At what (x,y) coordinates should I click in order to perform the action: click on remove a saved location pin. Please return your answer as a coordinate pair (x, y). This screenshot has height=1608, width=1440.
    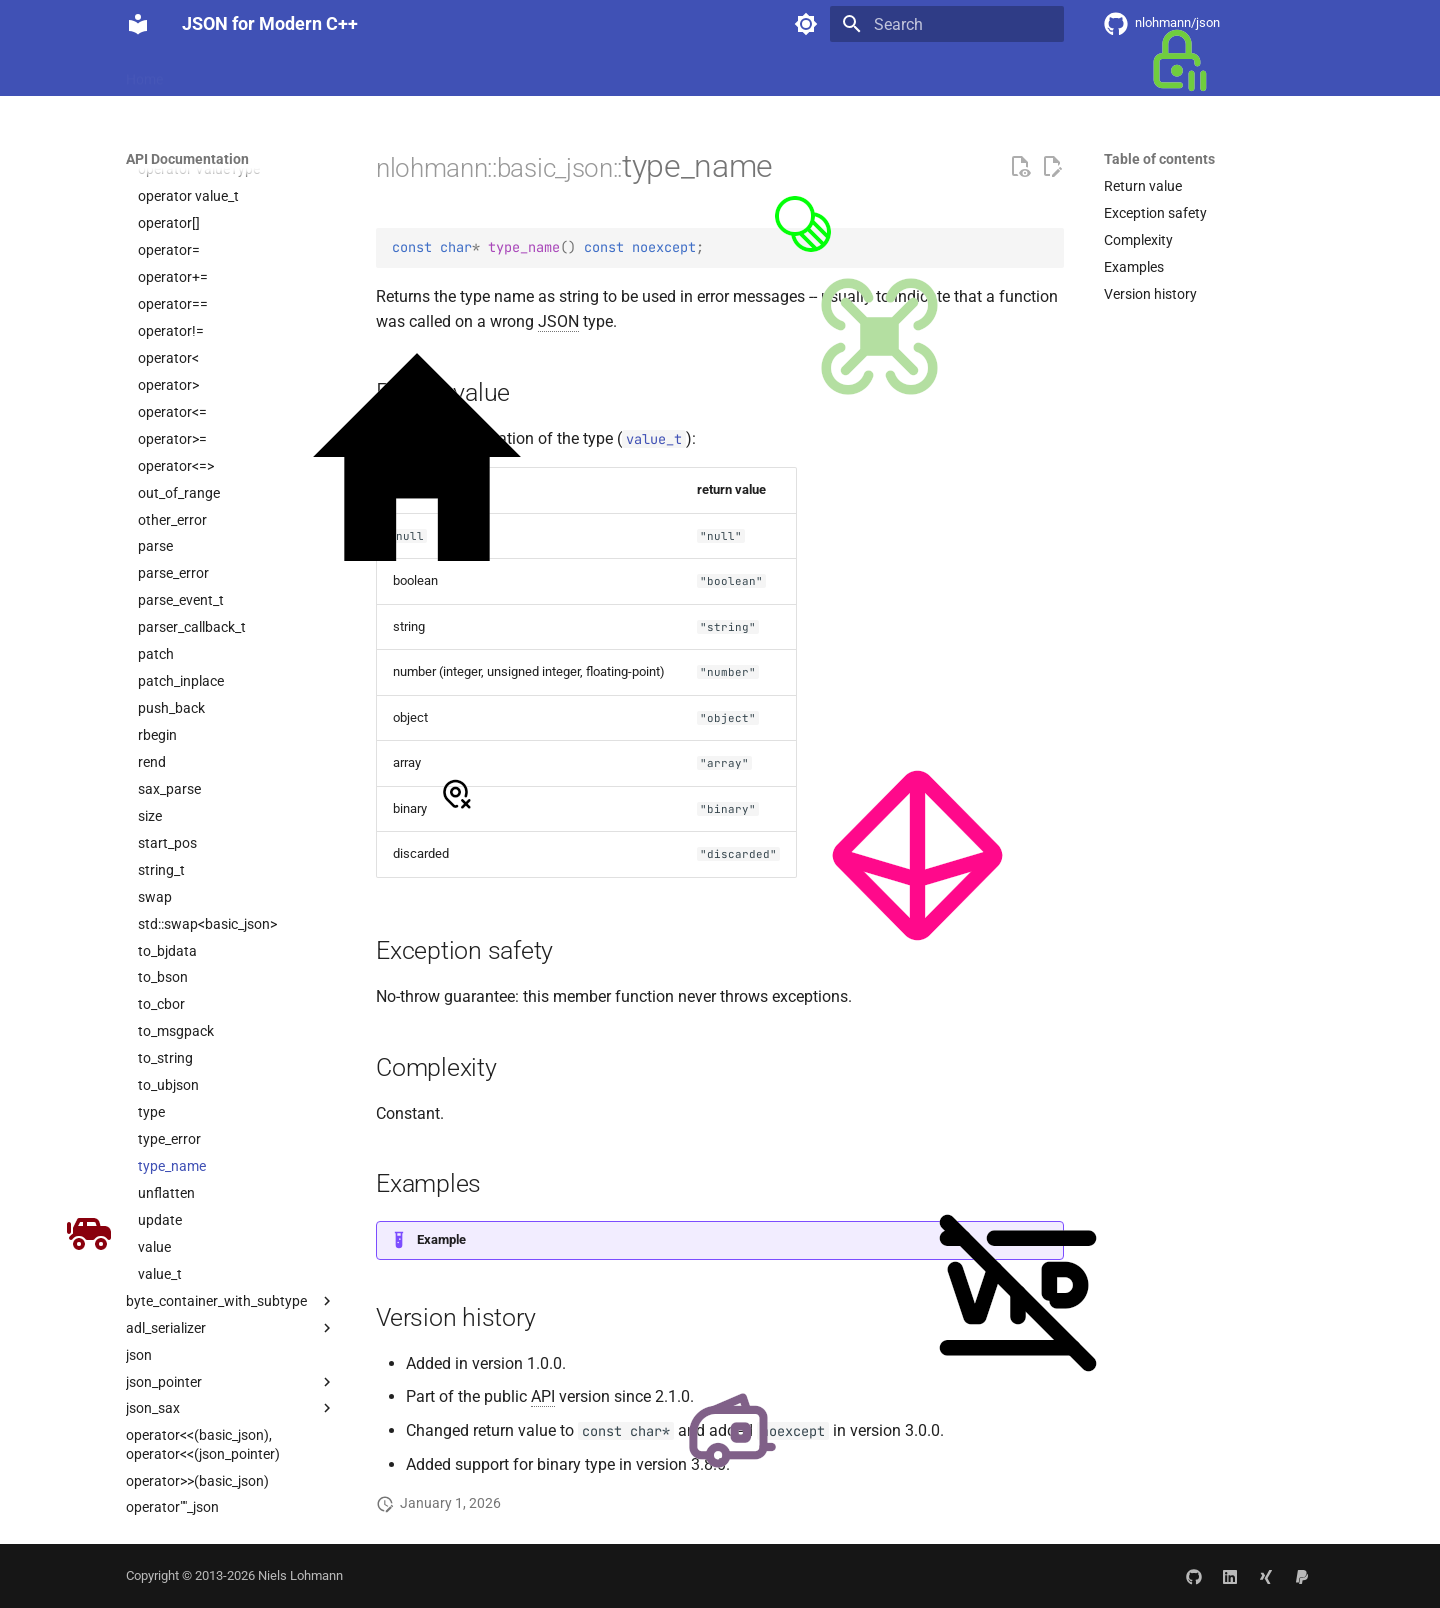
    Looking at the image, I should click on (455, 793).